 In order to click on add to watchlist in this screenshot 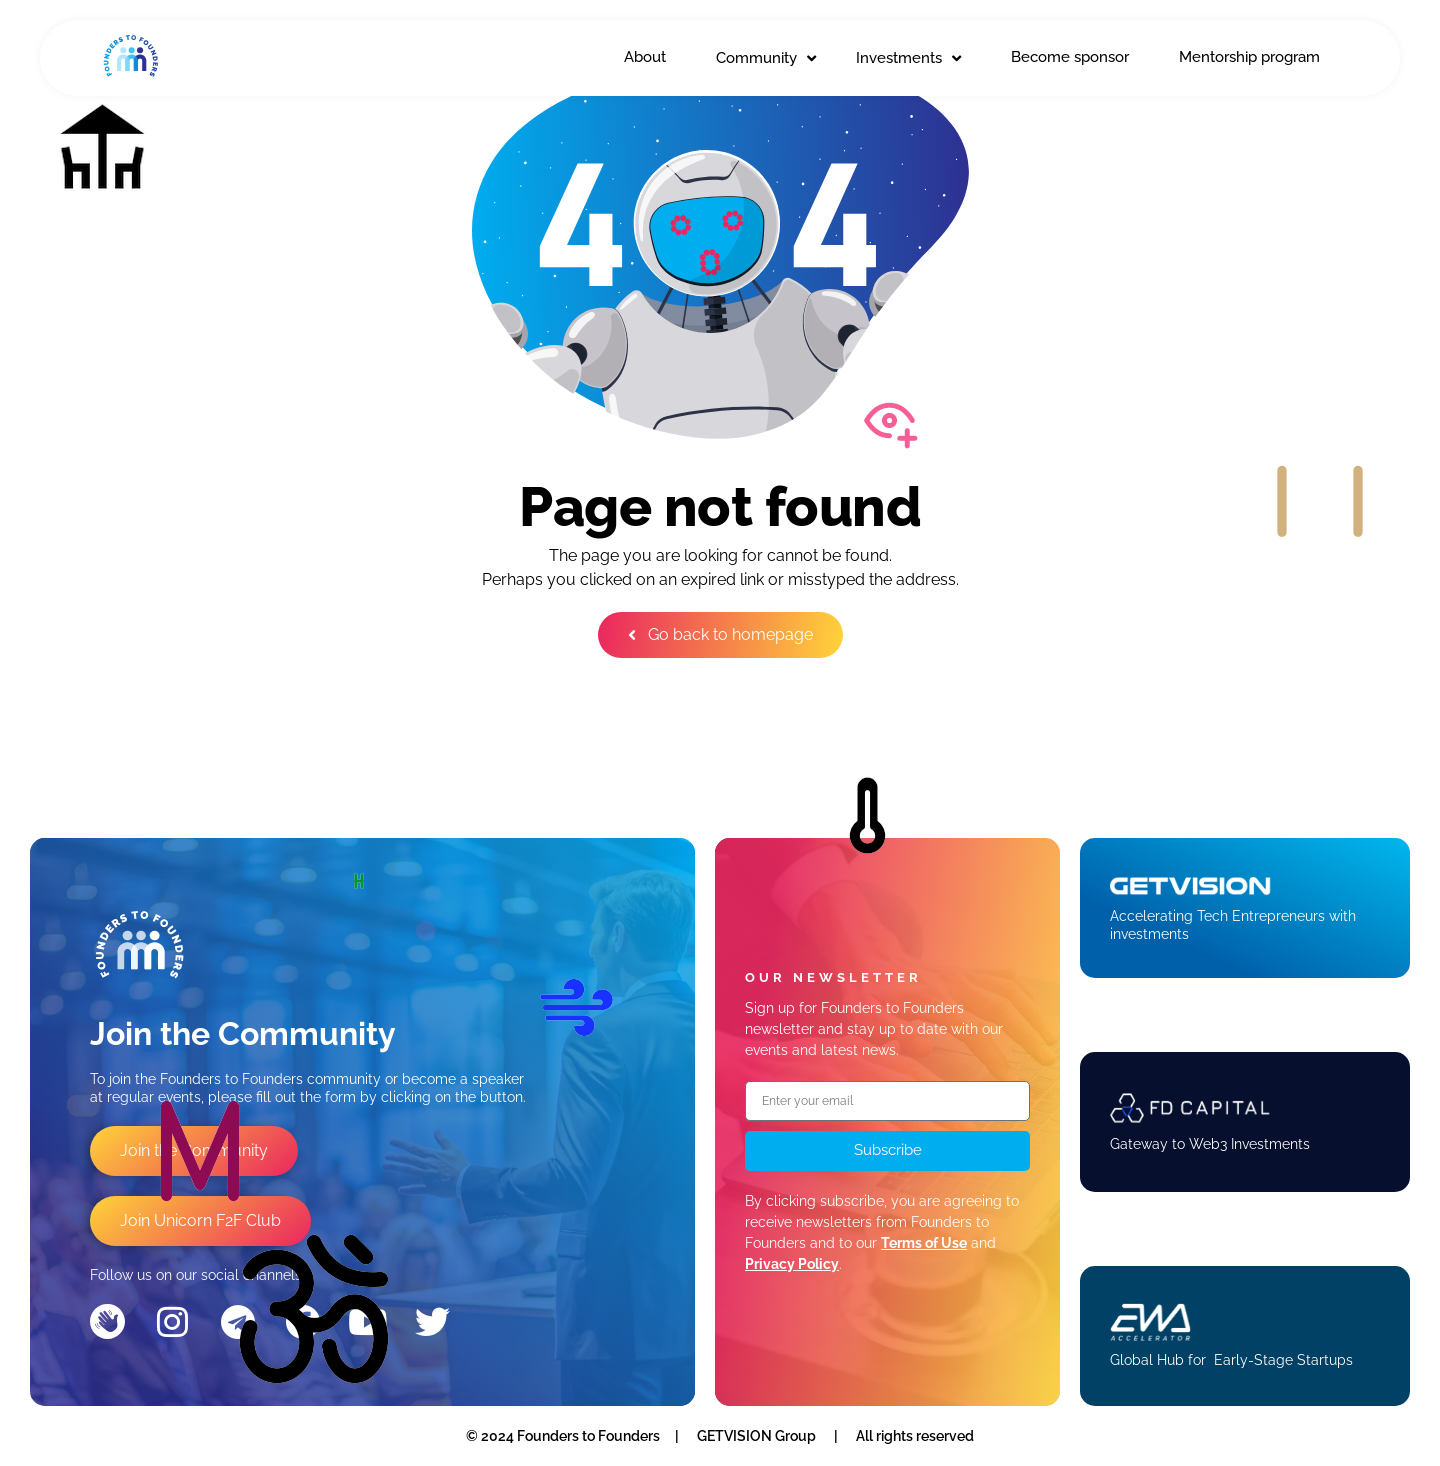, I will do `click(889, 420)`.